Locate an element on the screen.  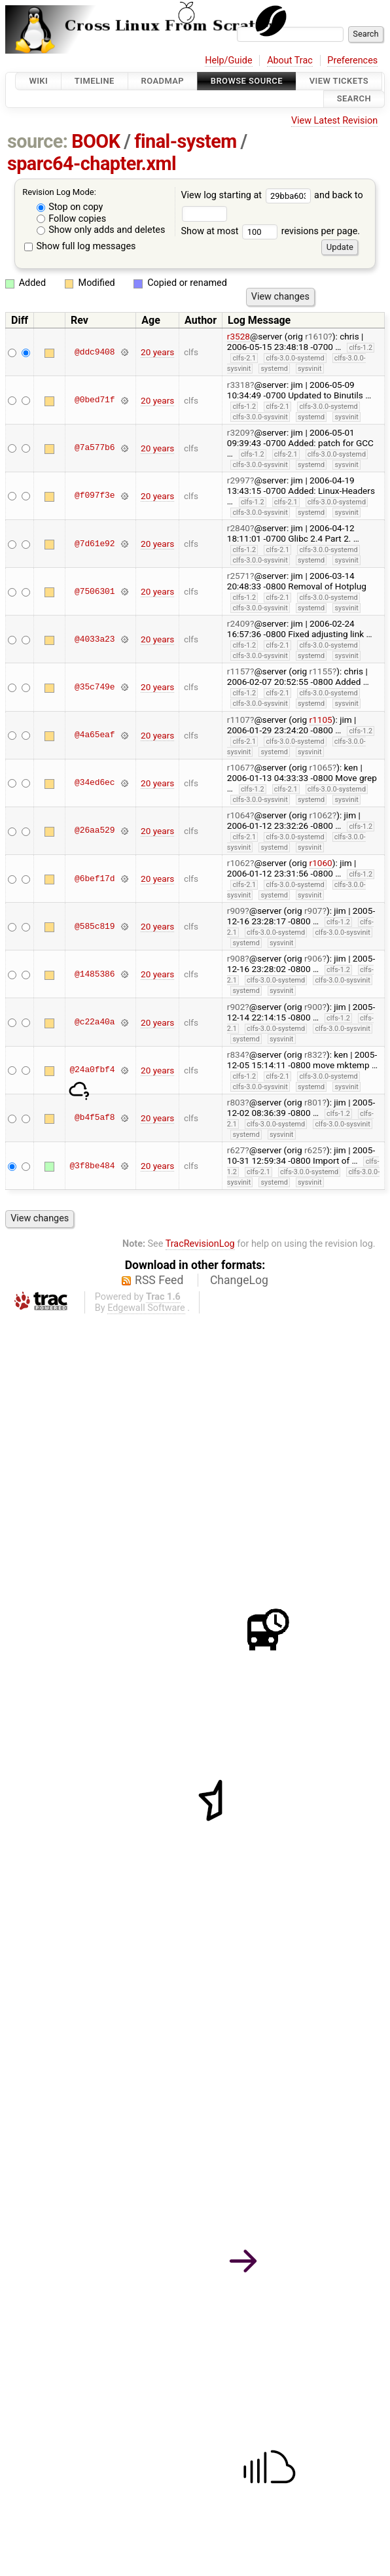
cloud storage help or support is located at coordinates (79, 1089).